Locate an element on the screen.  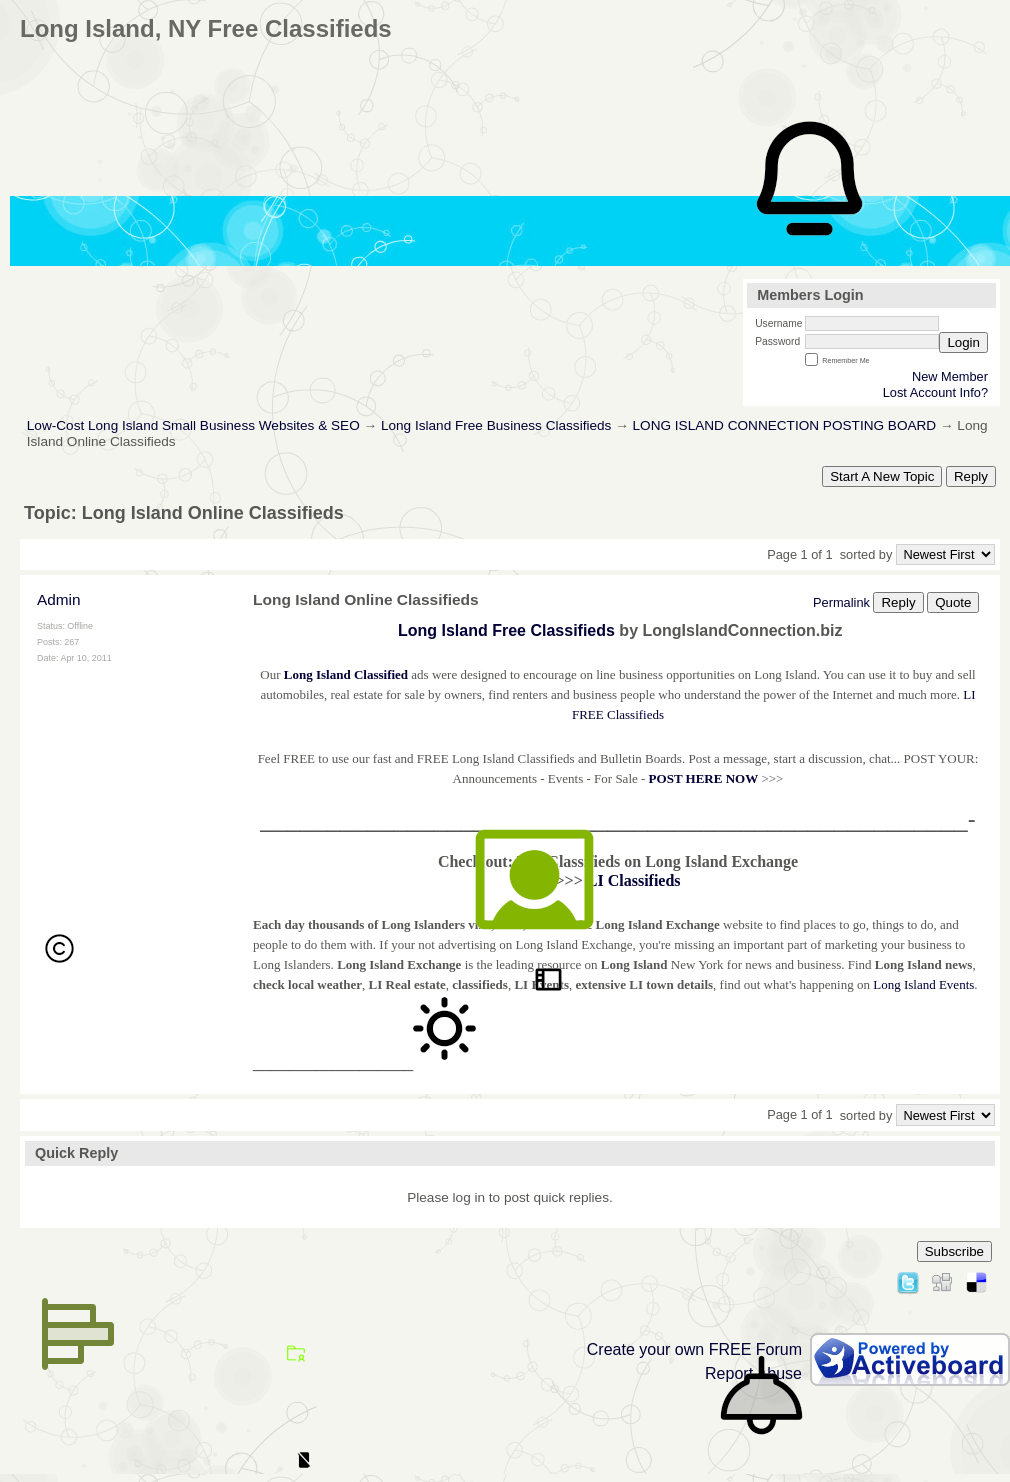
view notifications is located at coordinates (809, 178).